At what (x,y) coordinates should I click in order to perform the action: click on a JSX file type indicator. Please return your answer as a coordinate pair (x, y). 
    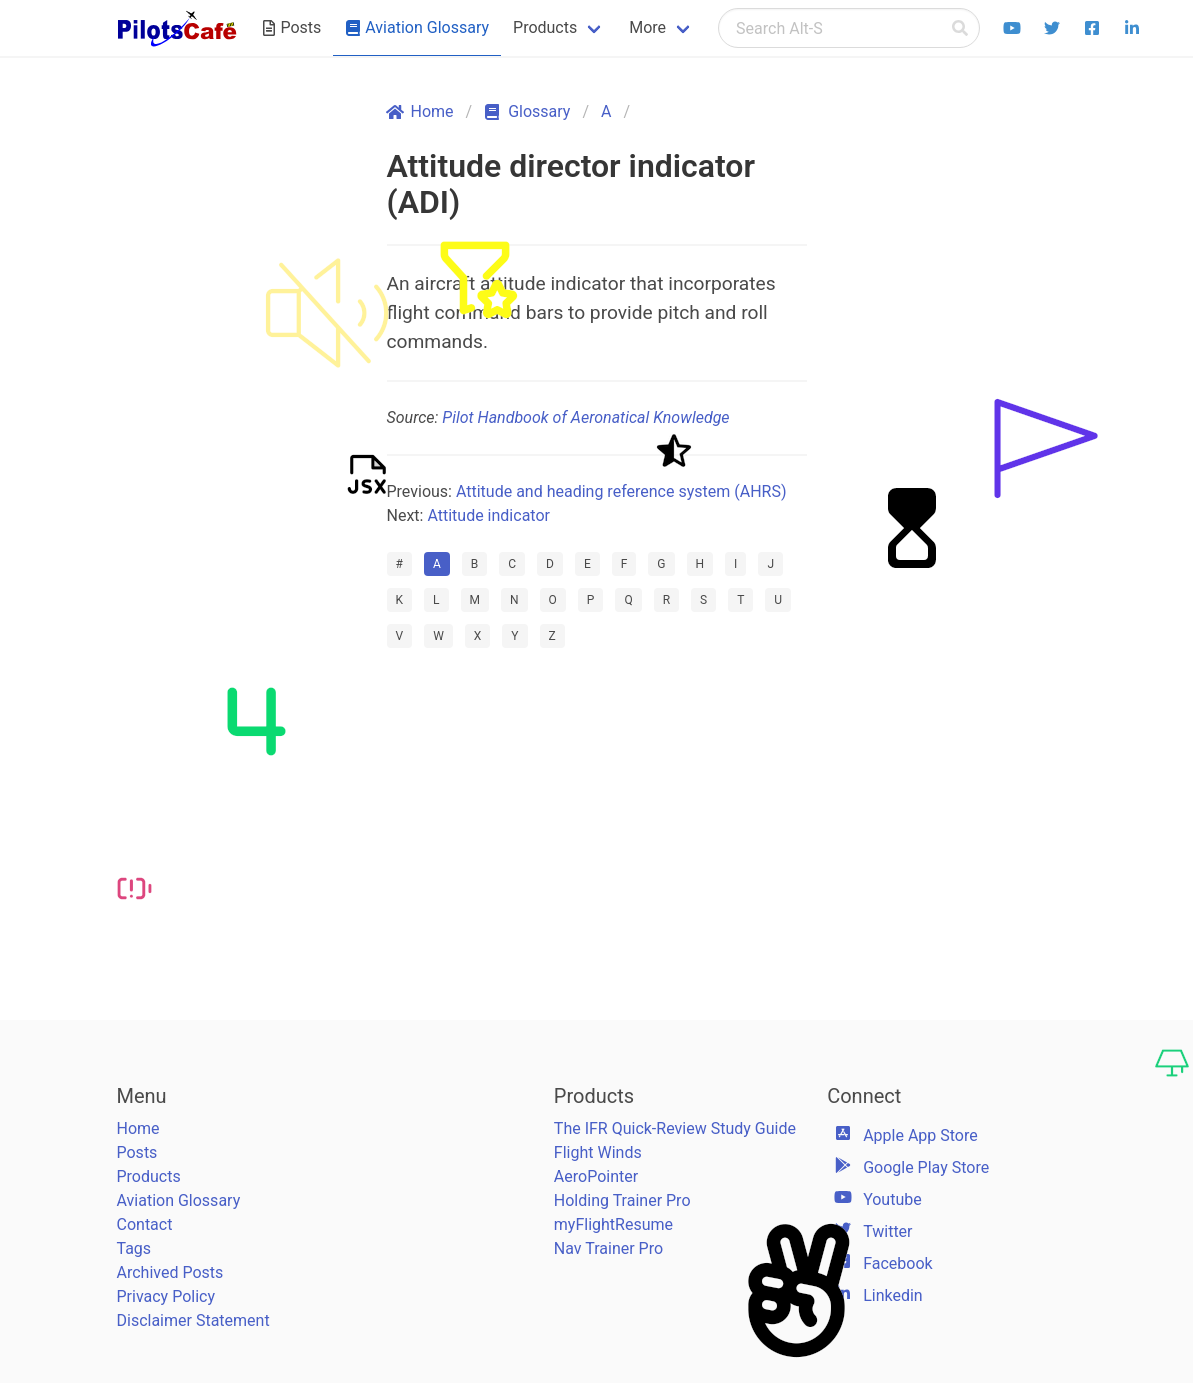
    Looking at the image, I should click on (368, 476).